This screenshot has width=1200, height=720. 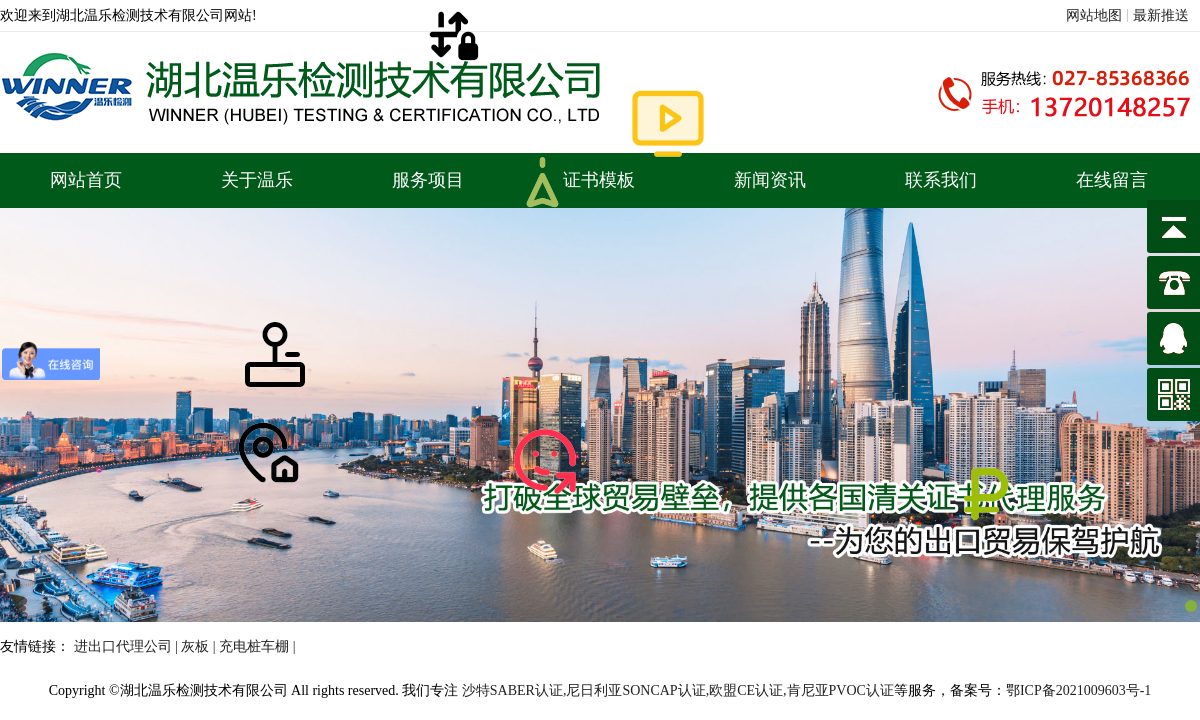 What do you see at coordinates (268, 452) in the screenshot?
I see `view home location on map` at bounding box center [268, 452].